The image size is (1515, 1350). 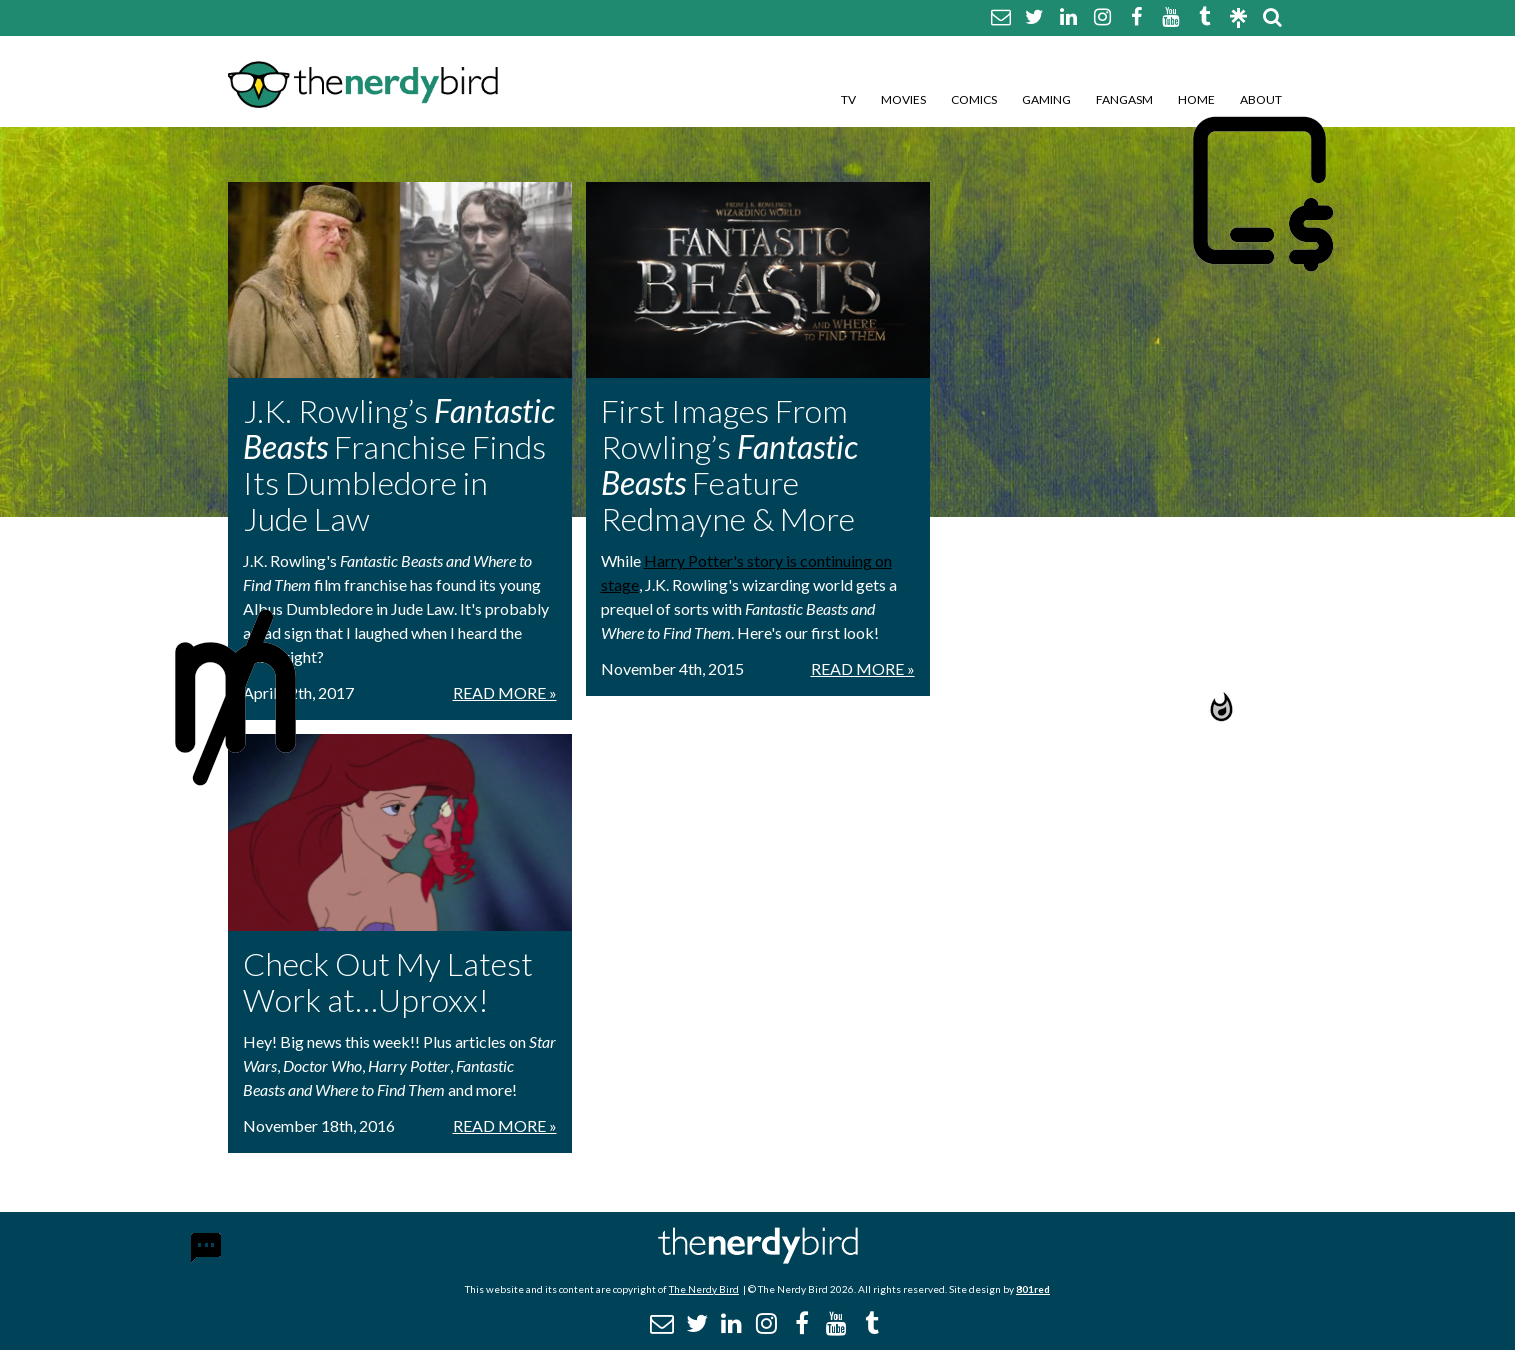 I want to click on open text messaging app, so click(x=206, y=1248).